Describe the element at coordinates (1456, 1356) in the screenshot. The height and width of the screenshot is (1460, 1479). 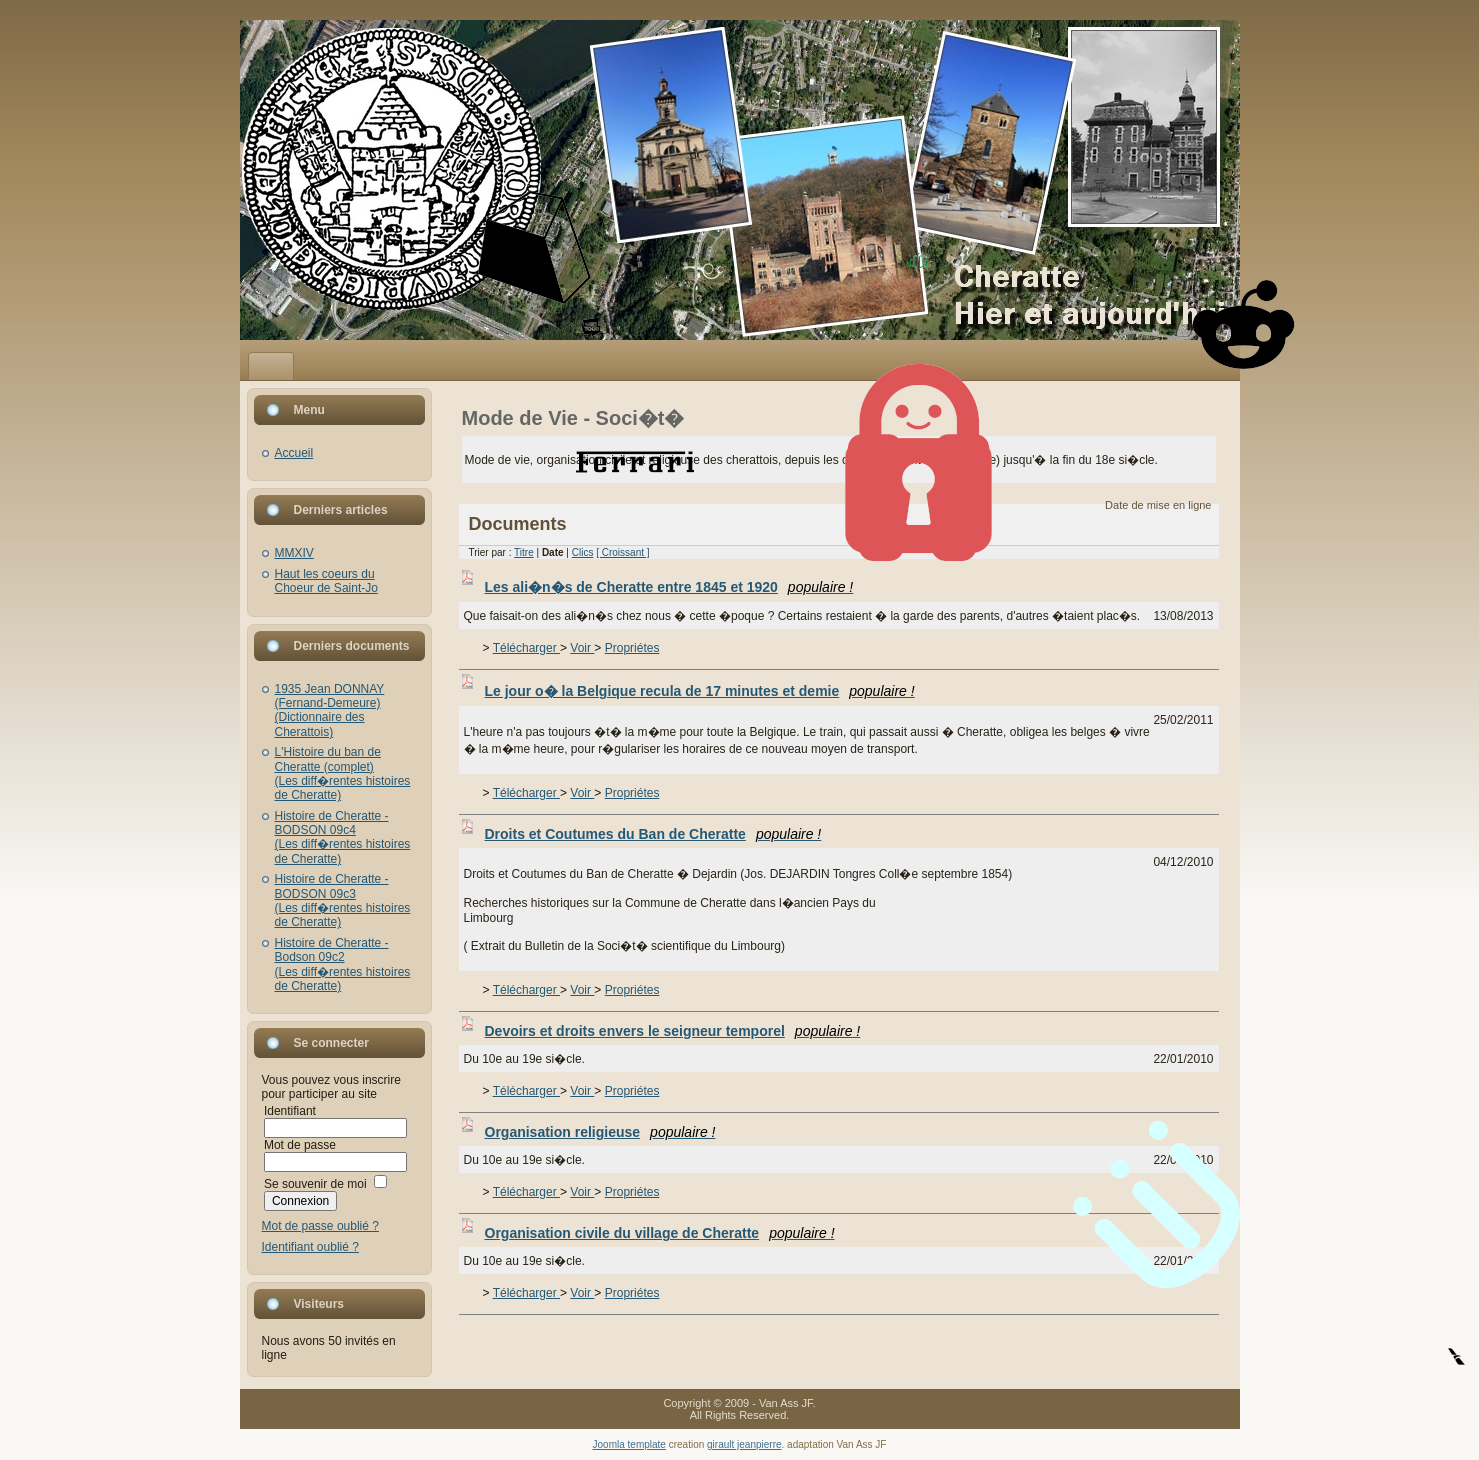
I see `open the American Airlines app` at that location.